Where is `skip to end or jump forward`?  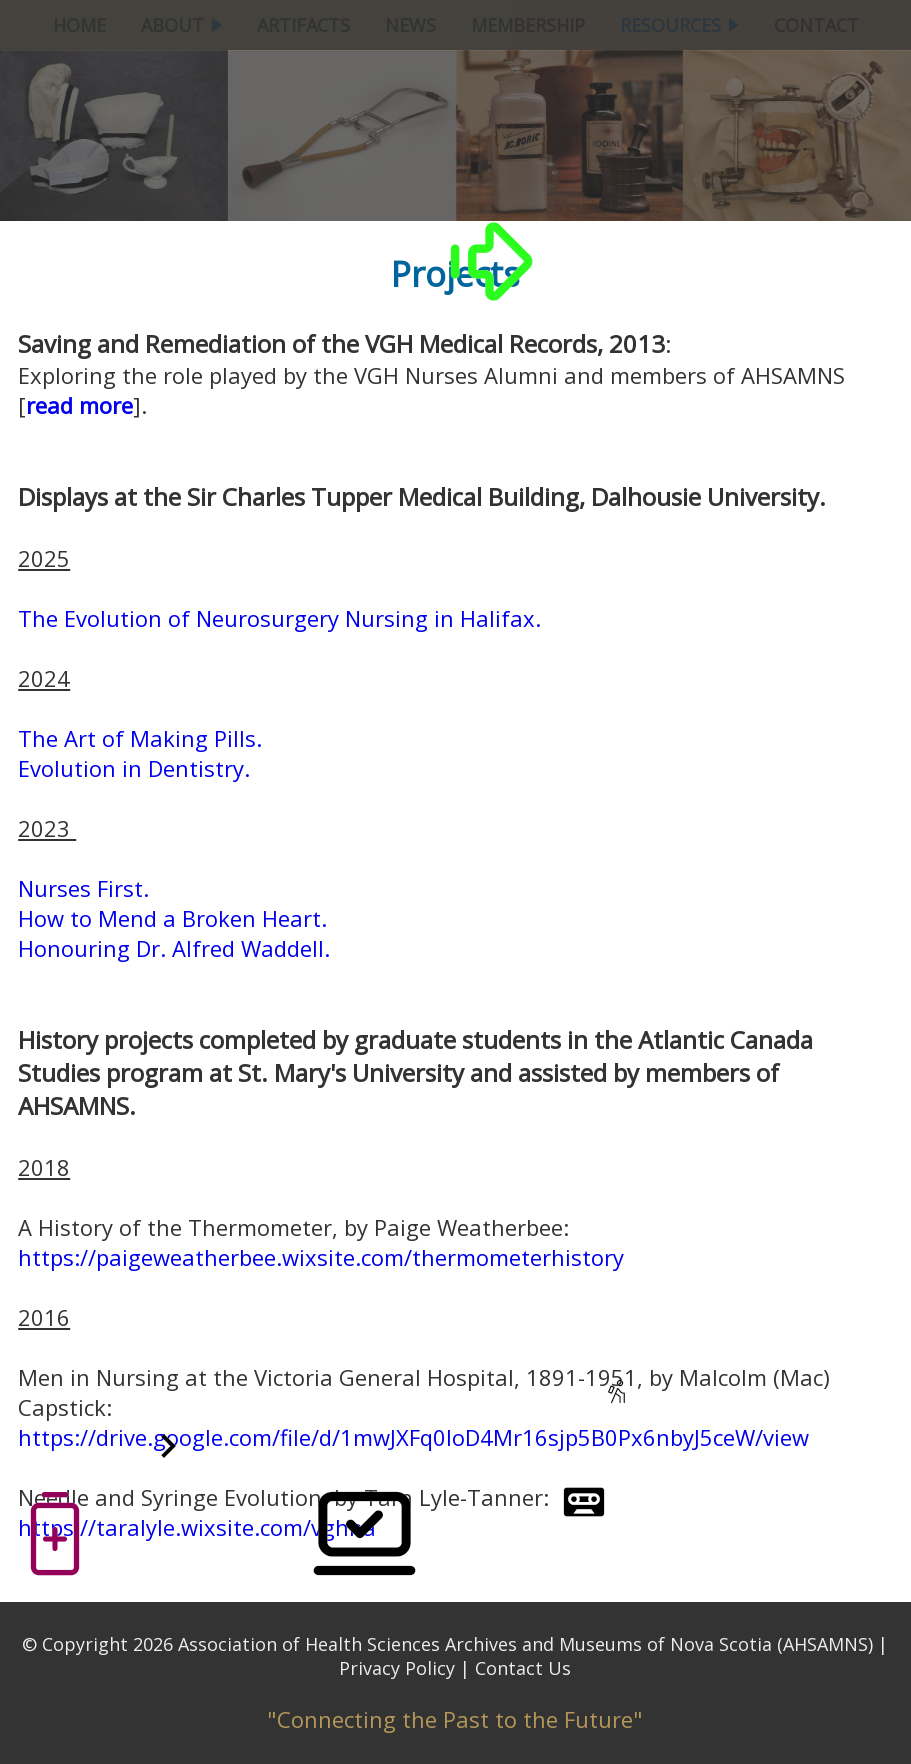
skip to end or jump forward is located at coordinates (489, 261).